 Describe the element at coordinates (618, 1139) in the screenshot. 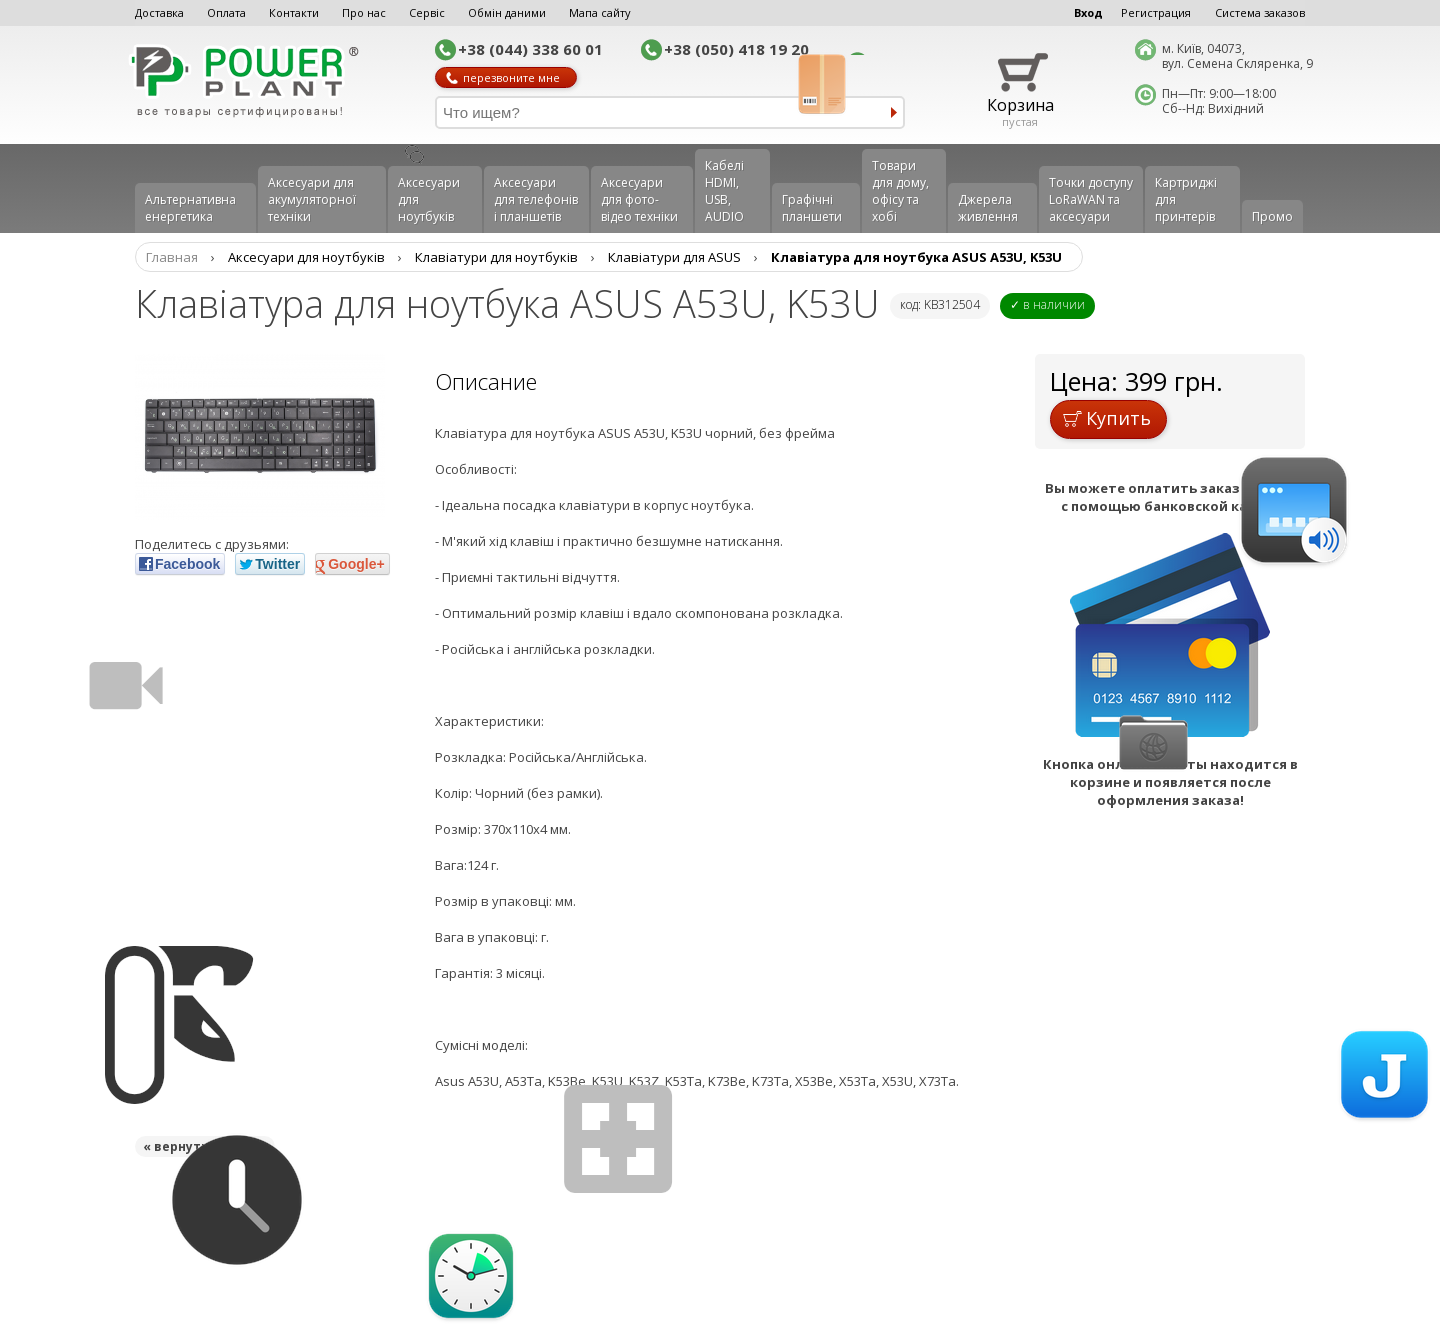

I see `fit content to window` at that location.